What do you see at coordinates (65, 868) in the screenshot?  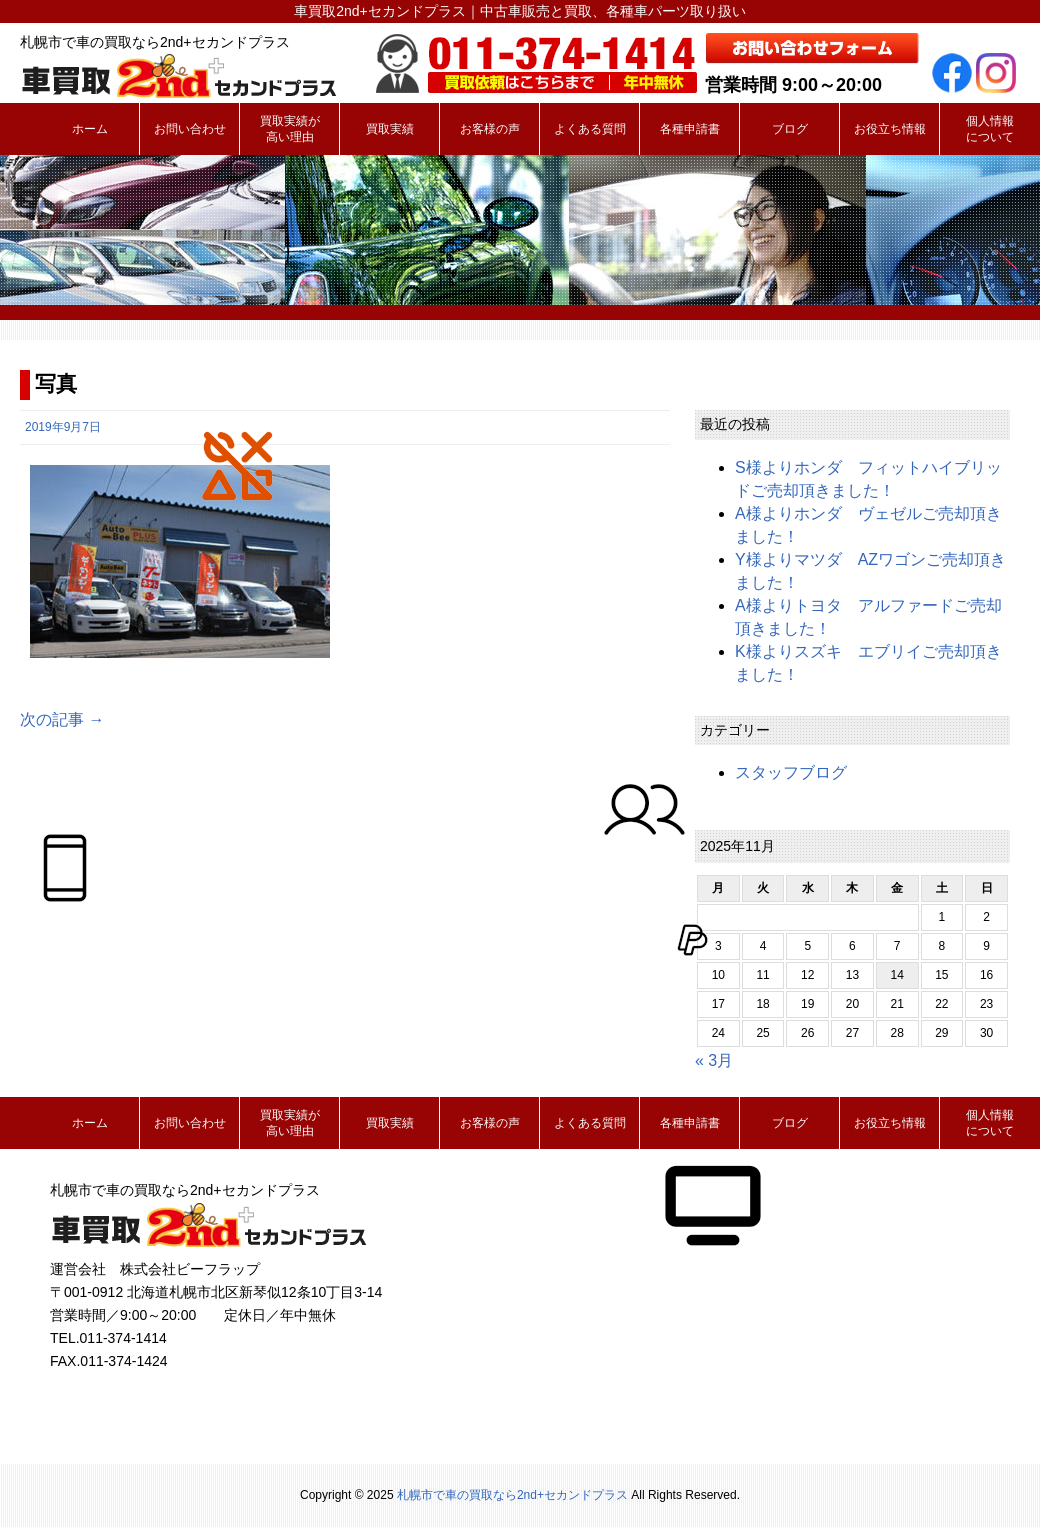 I see `indicates mobile device or smartphone` at bounding box center [65, 868].